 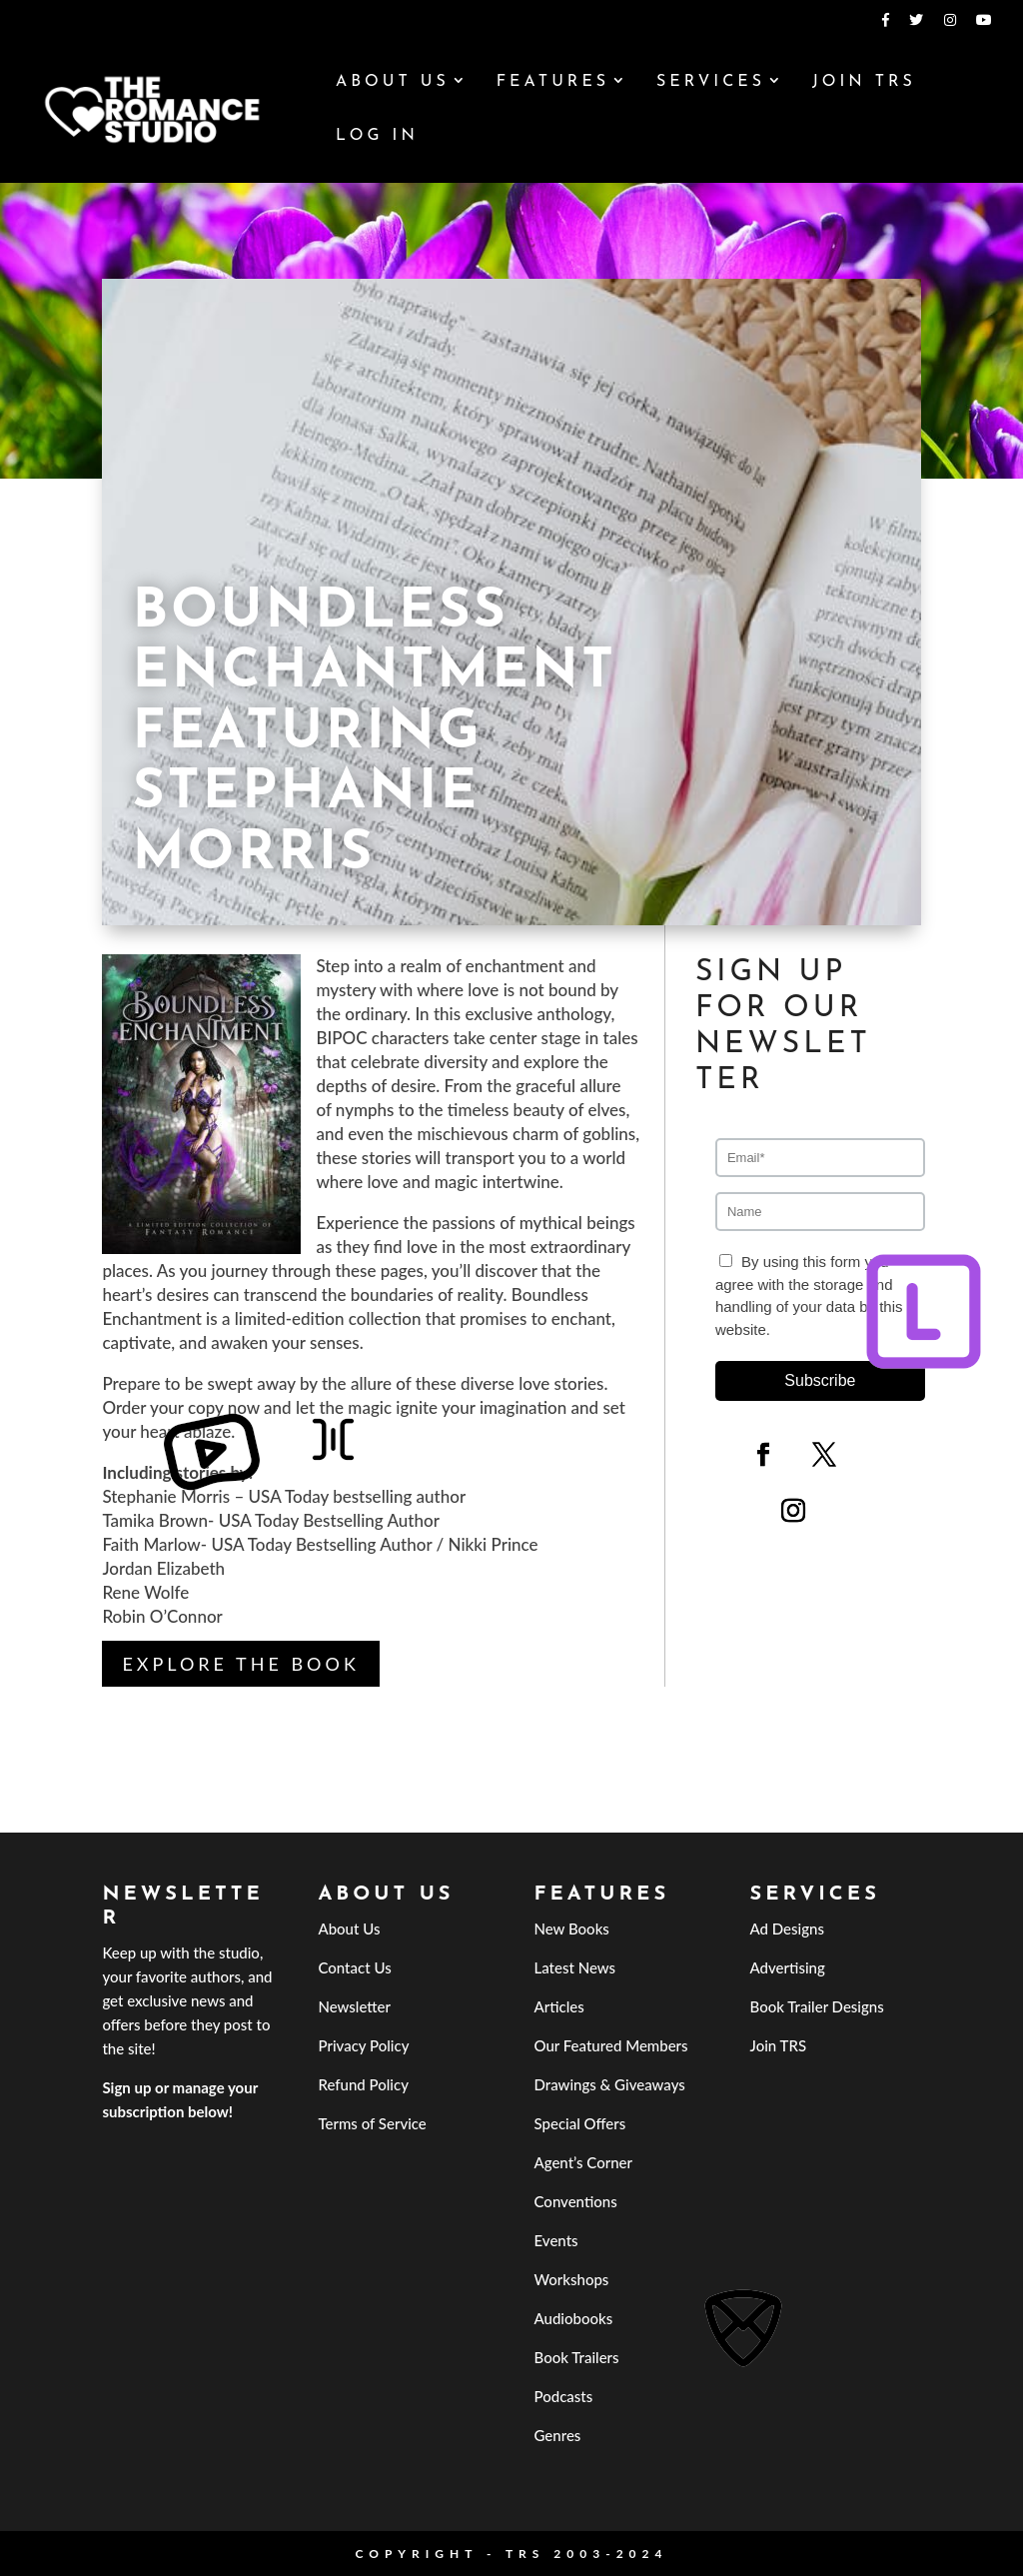 I want to click on open ctemplar secure email service, so click(x=743, y=2328).